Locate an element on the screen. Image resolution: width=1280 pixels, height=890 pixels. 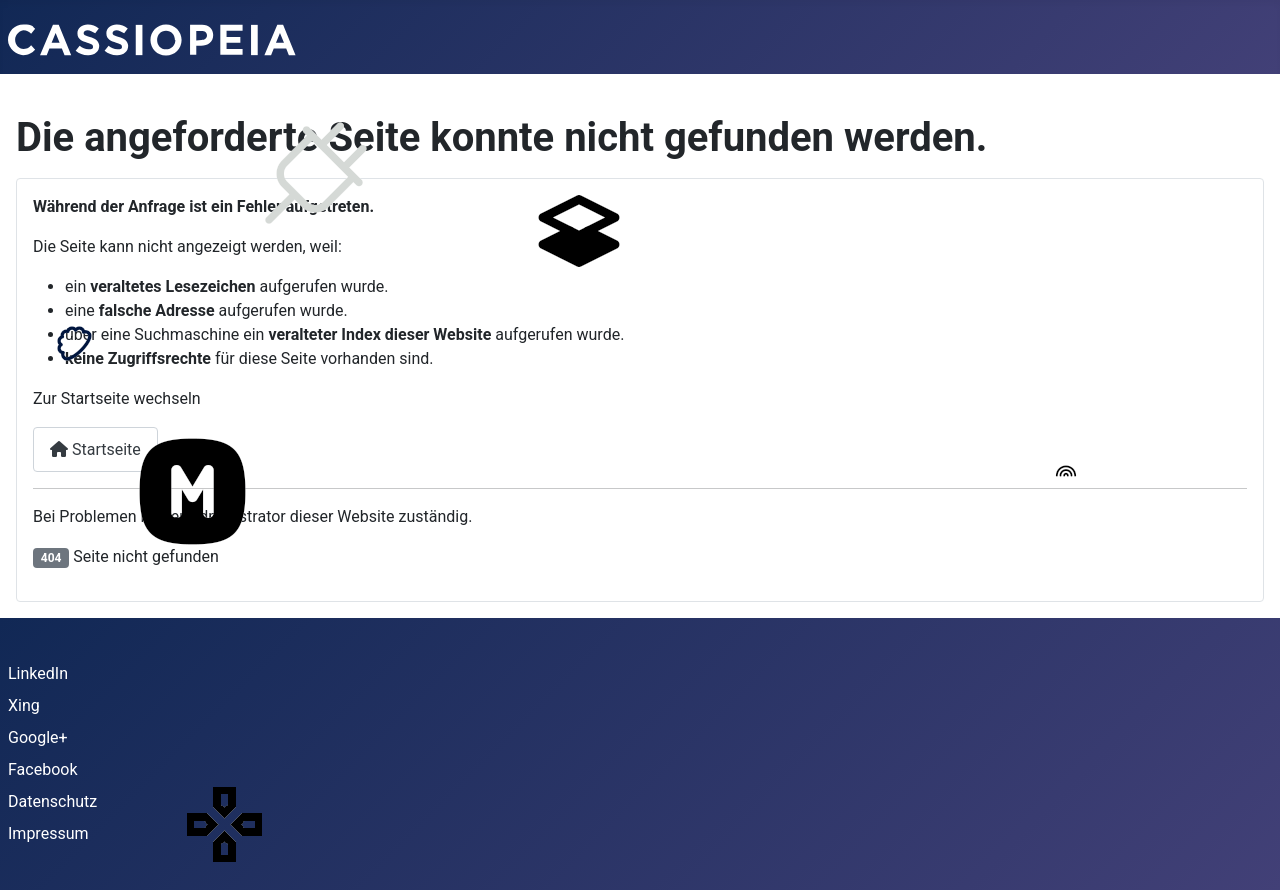
send layer backward in the stack is located at coordinates (579, 231).